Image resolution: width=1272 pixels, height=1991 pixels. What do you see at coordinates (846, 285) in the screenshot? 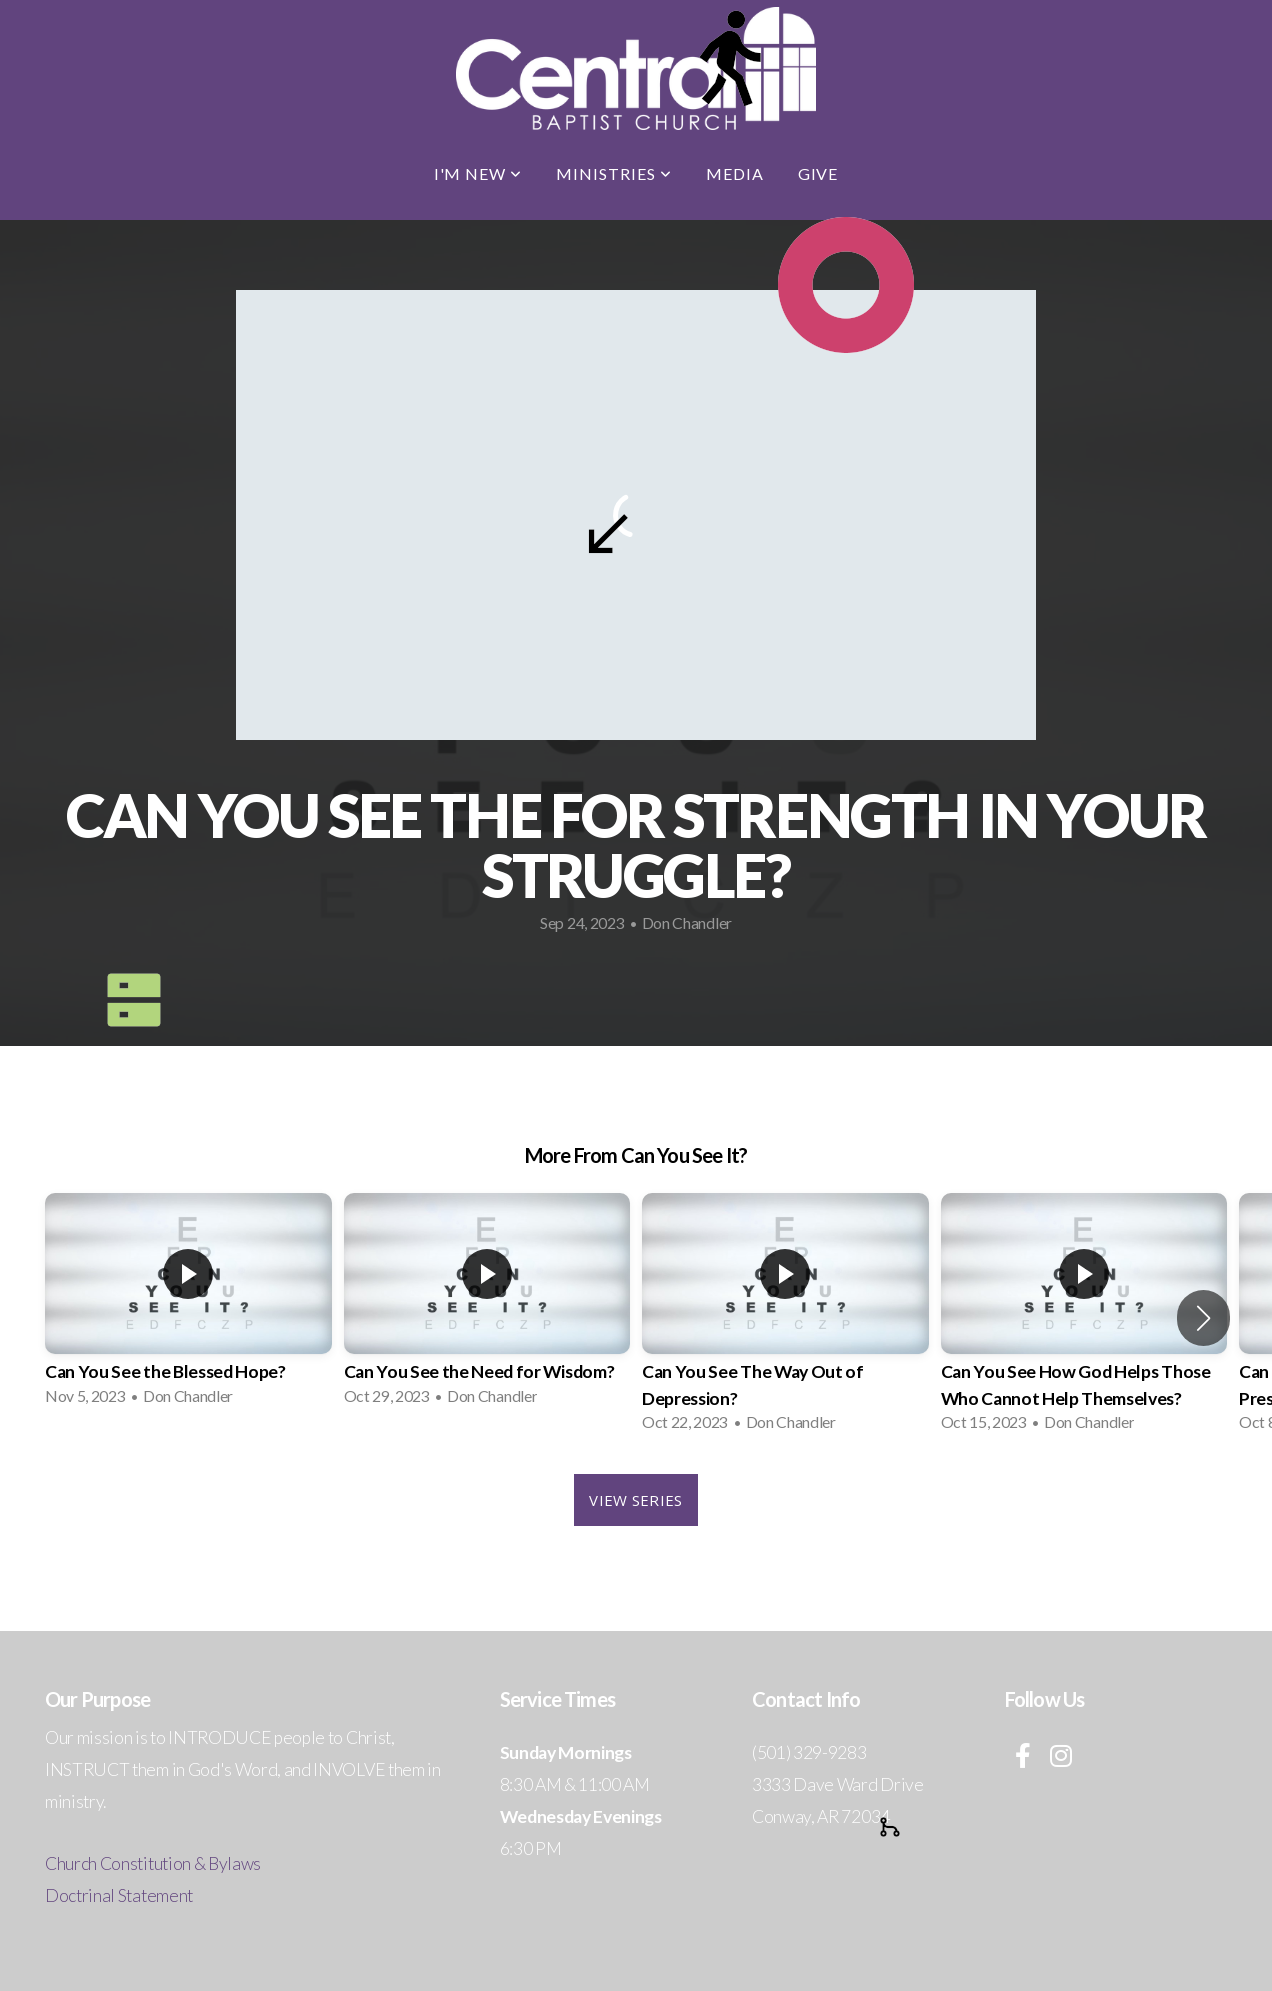
I see `osano privacy platform logo` at bounding box center [846, 285].